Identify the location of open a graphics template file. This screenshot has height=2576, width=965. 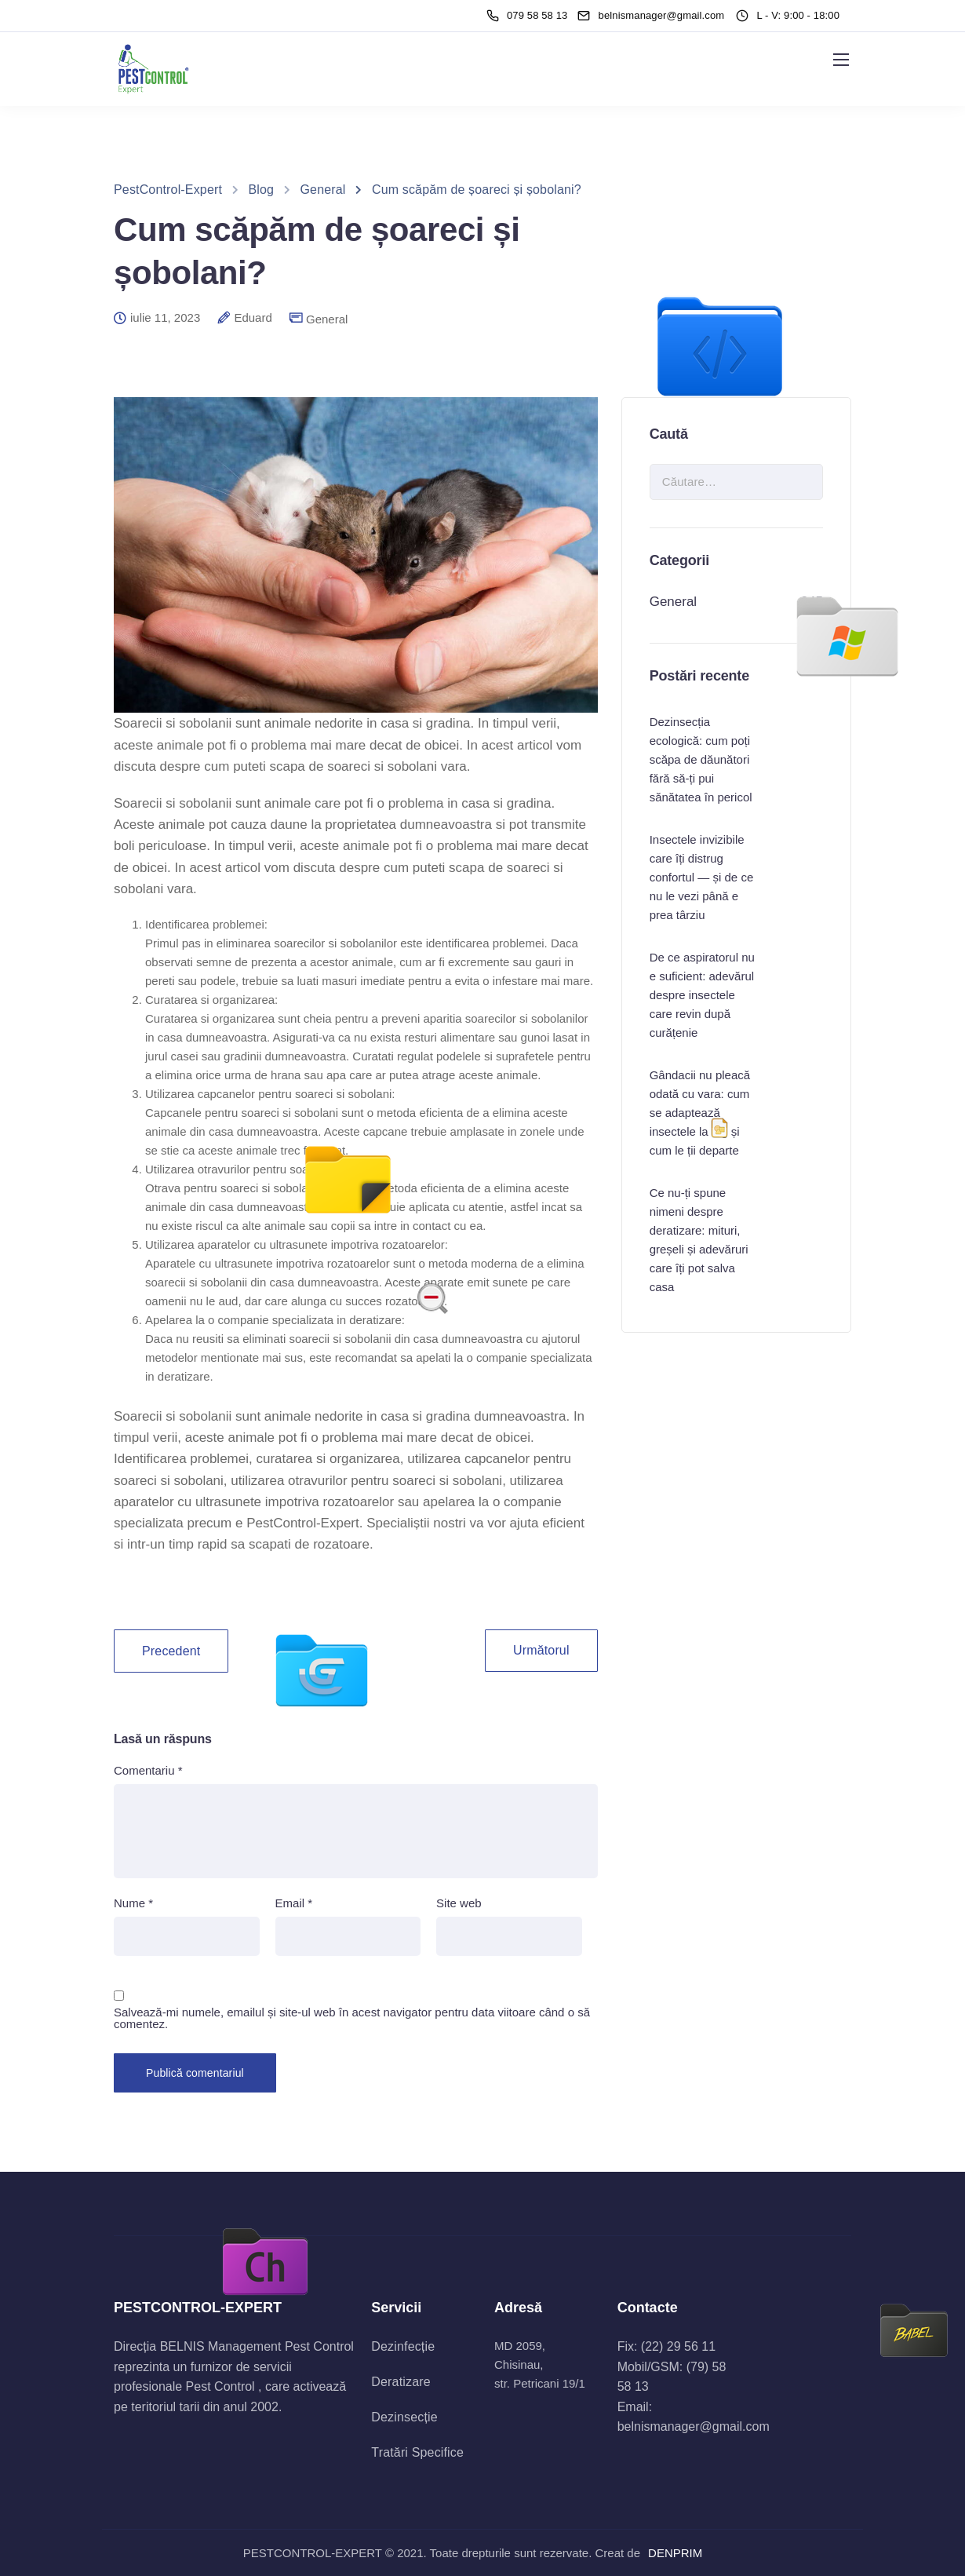
(719, 1128).